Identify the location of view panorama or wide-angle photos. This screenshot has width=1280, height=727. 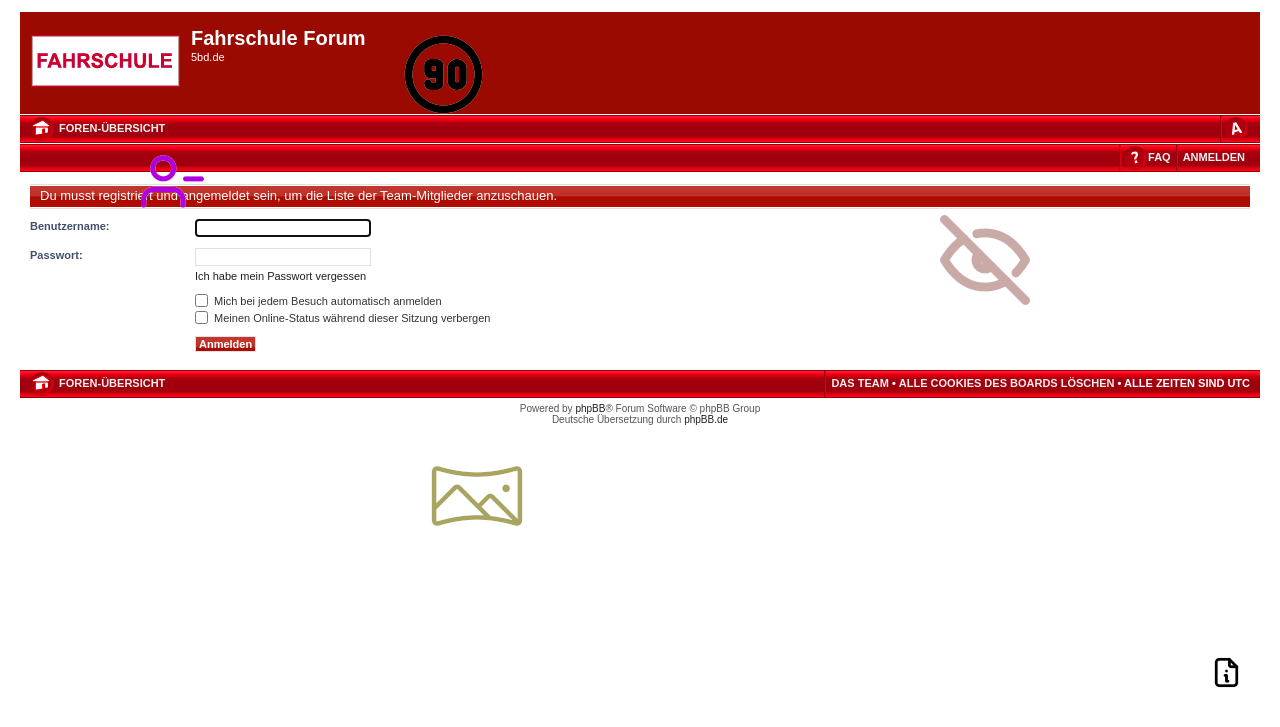
(477, 496).